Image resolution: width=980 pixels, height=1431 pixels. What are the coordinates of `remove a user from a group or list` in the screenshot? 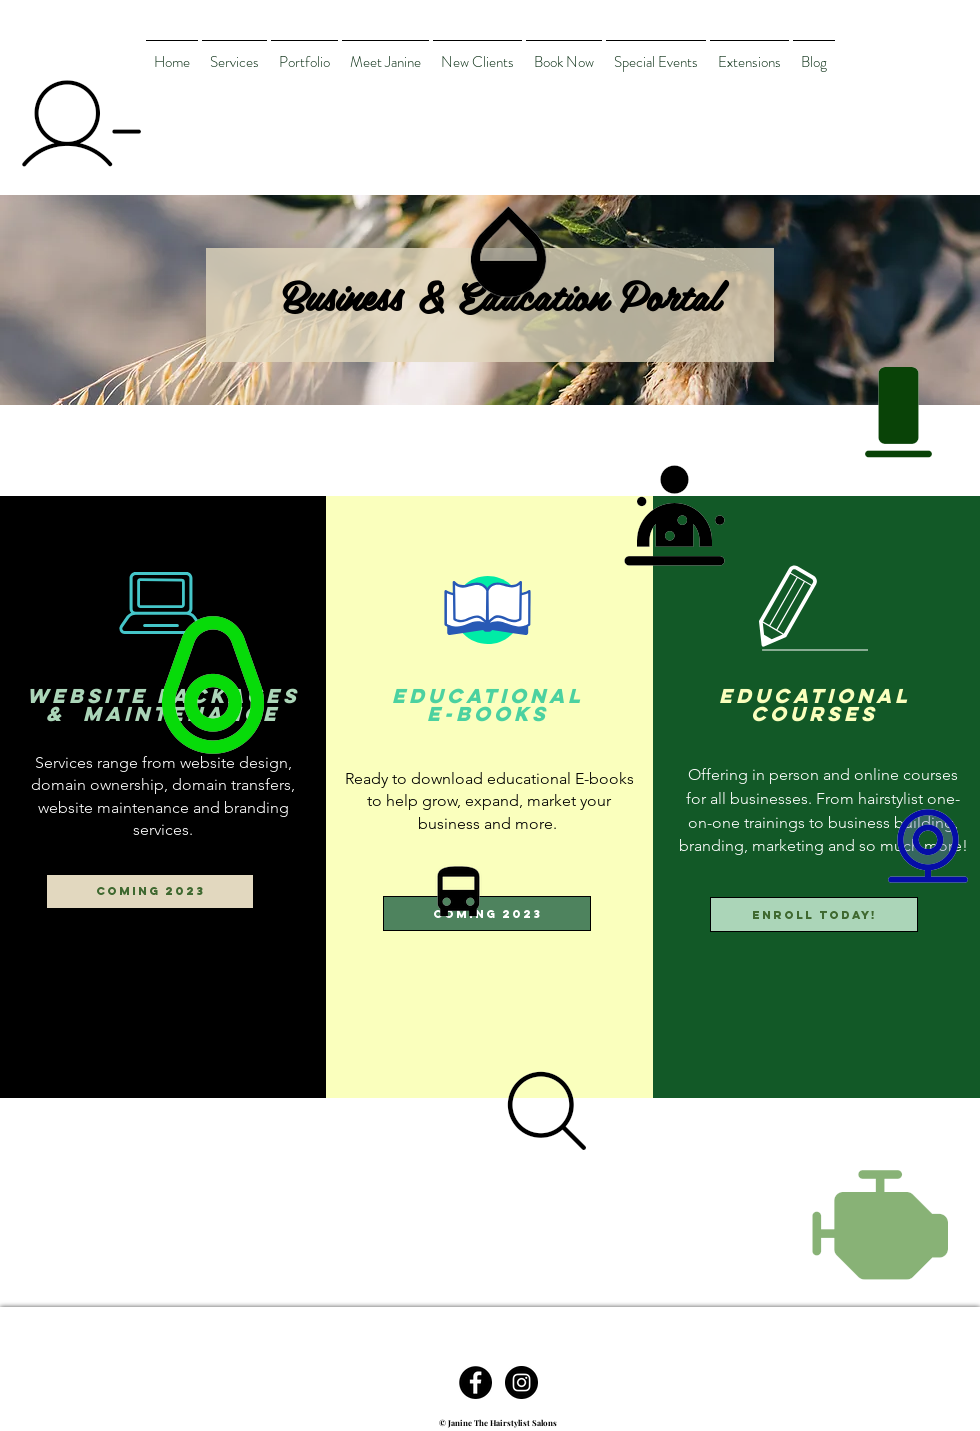 It's located at (77, 127).